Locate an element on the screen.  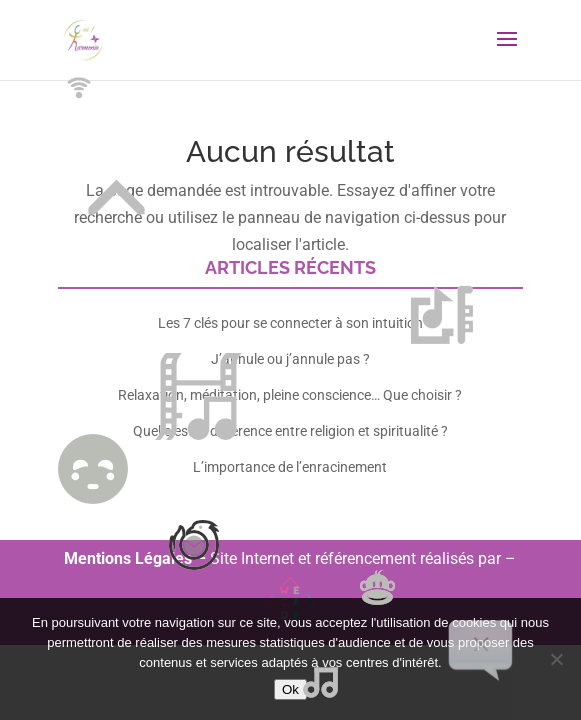
access multimedia applications is located at coordinates (198, 396).